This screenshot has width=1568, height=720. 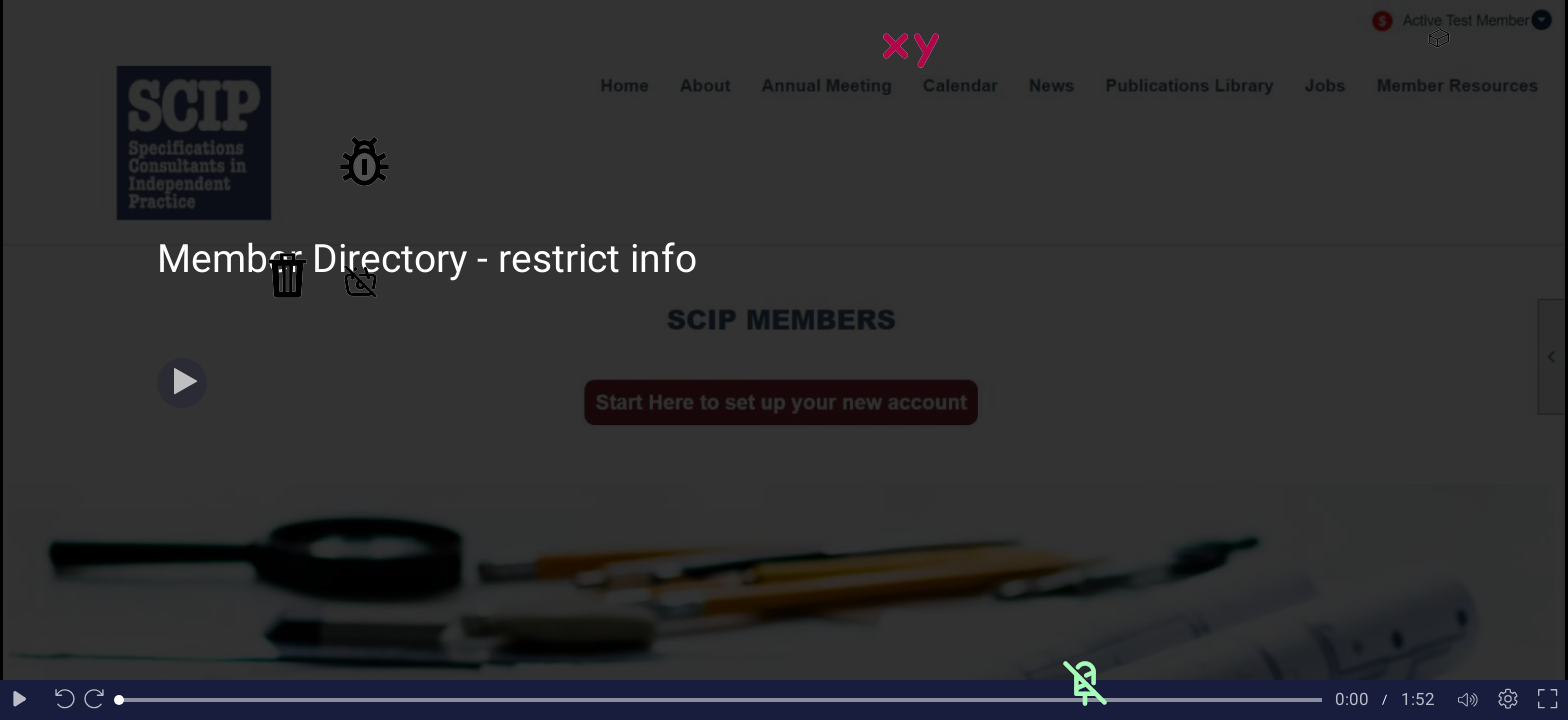 What do you see at coordinates (1085, 683) in the screenshot?
I see `ice cream unavailable or sold out` at bounding box center [1085, 683].